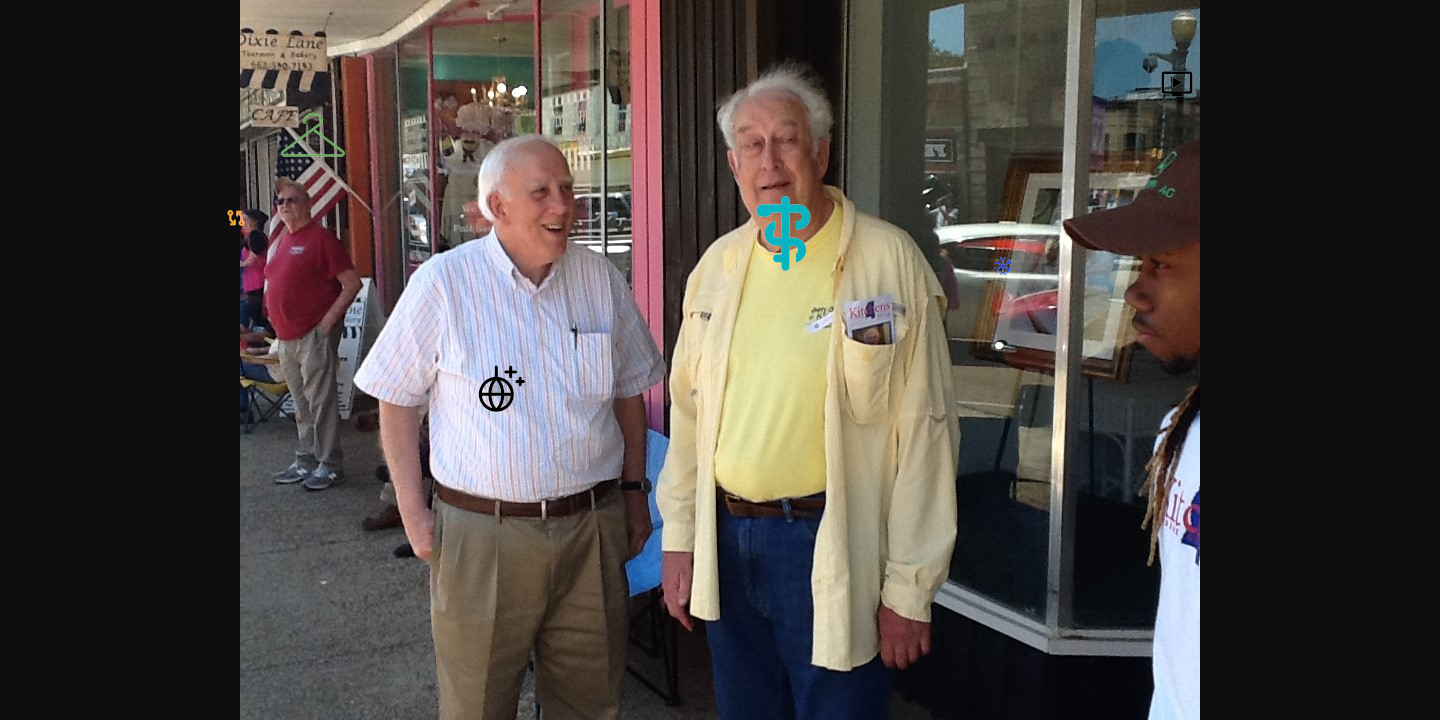 The height and width of the screenshot is (720, 1440). Describe the element at coordinates (499, 389) in the screenshot. I see `access party or event mode` at that location.